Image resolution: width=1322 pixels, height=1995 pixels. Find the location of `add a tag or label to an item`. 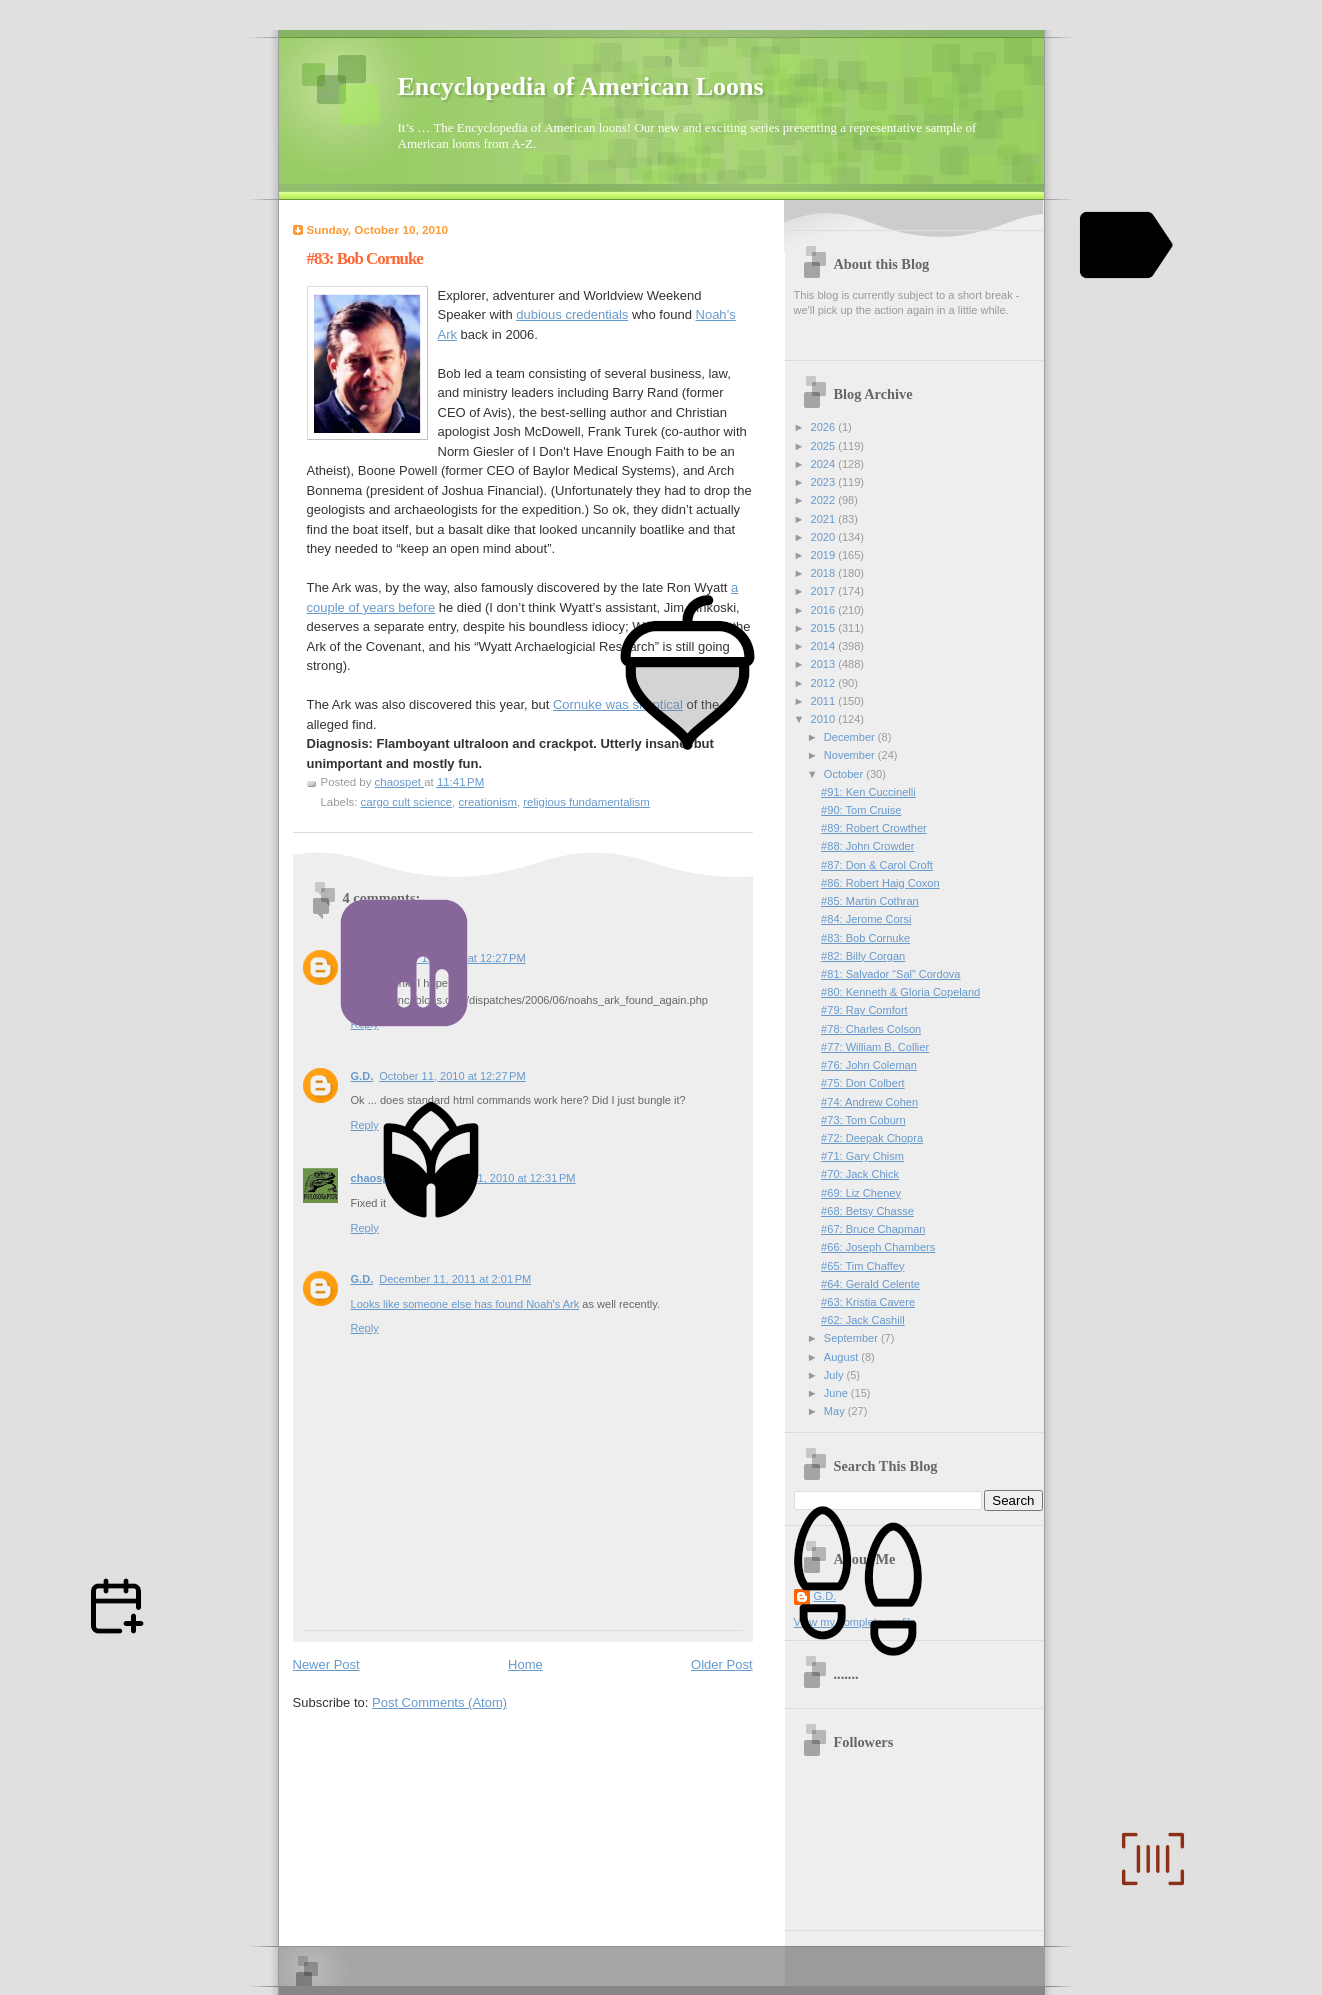

add a tag or label to an item is located at coordinates (1123, 245).